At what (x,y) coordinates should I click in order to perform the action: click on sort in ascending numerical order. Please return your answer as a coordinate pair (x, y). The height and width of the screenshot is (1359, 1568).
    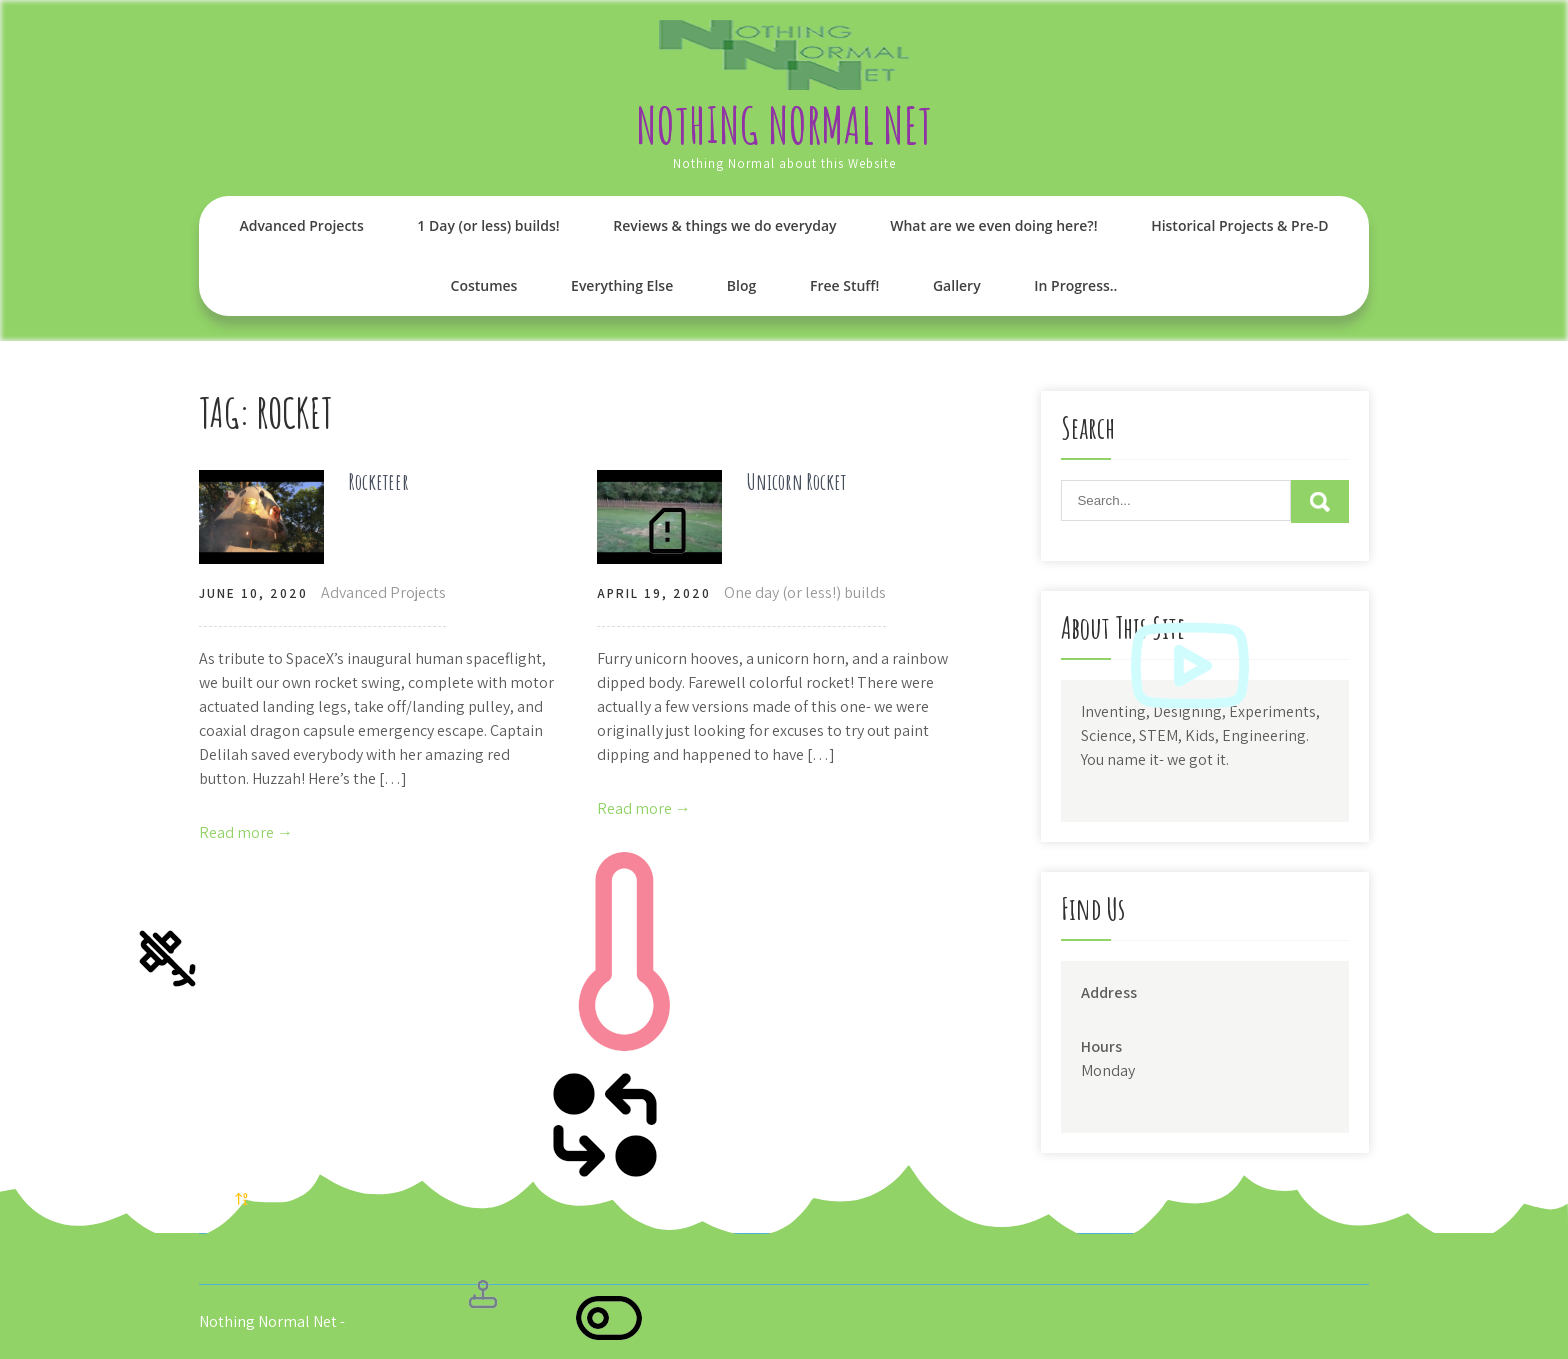
    Looking at the image, I should click on (242, 1199).